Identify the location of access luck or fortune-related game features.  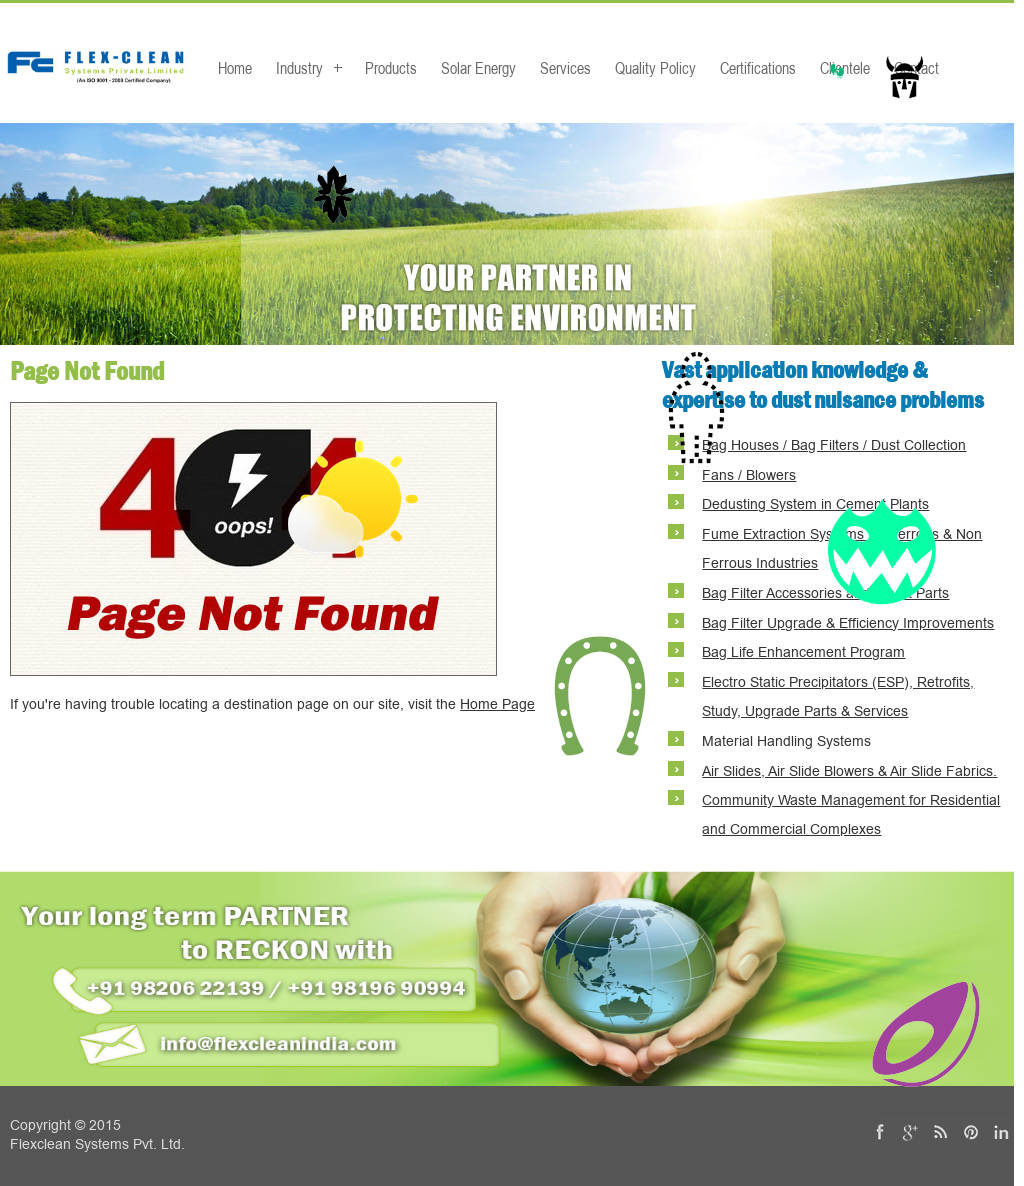
(600, 696).